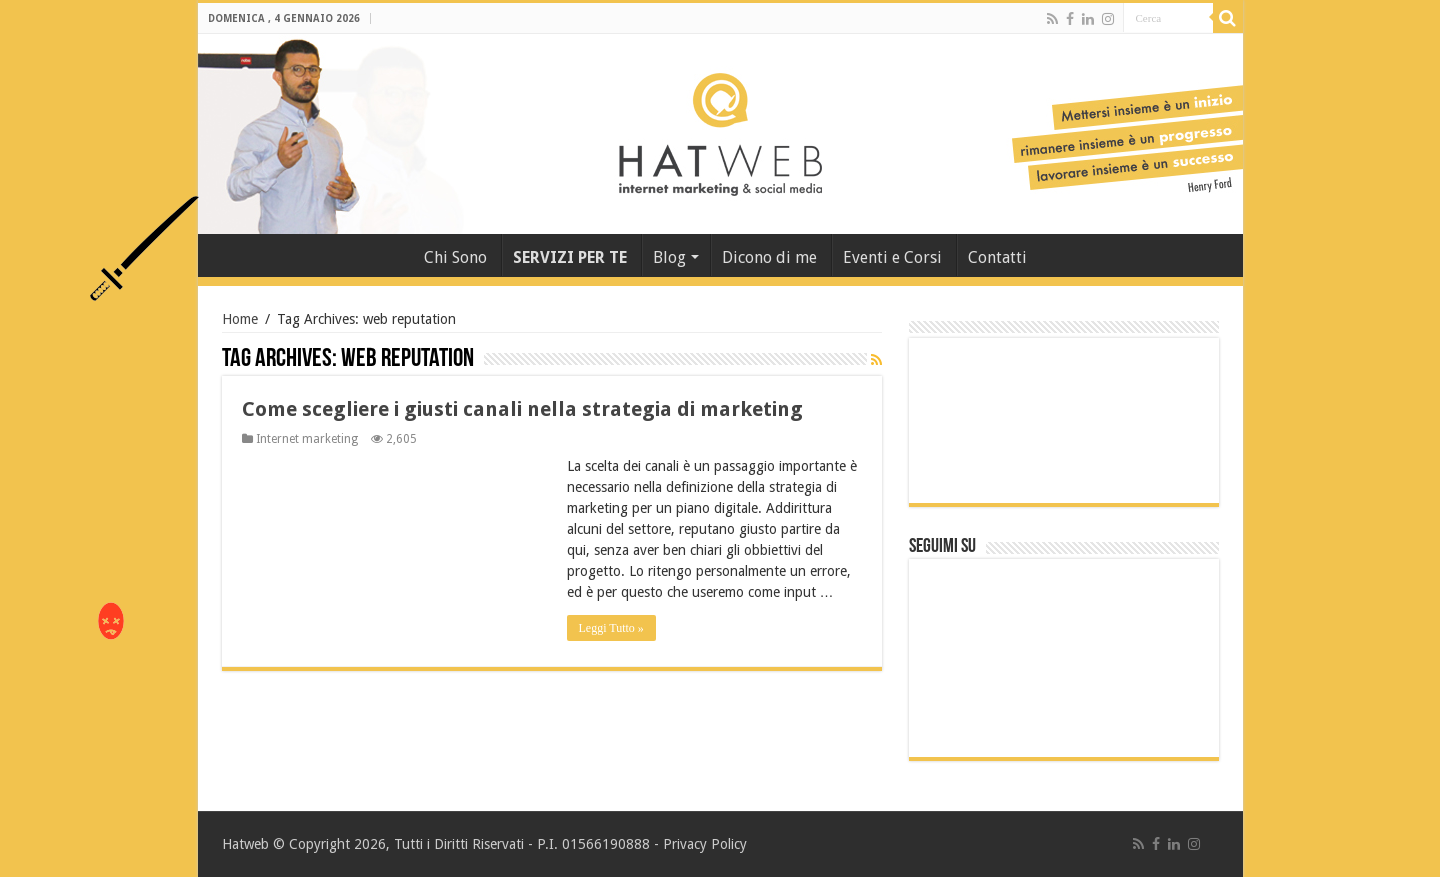 The height and width of the screenshot is (877, 1440). Describe the element at coordinates (111, 621) in the screenshot. I see `indicates game over or player death` at that location.